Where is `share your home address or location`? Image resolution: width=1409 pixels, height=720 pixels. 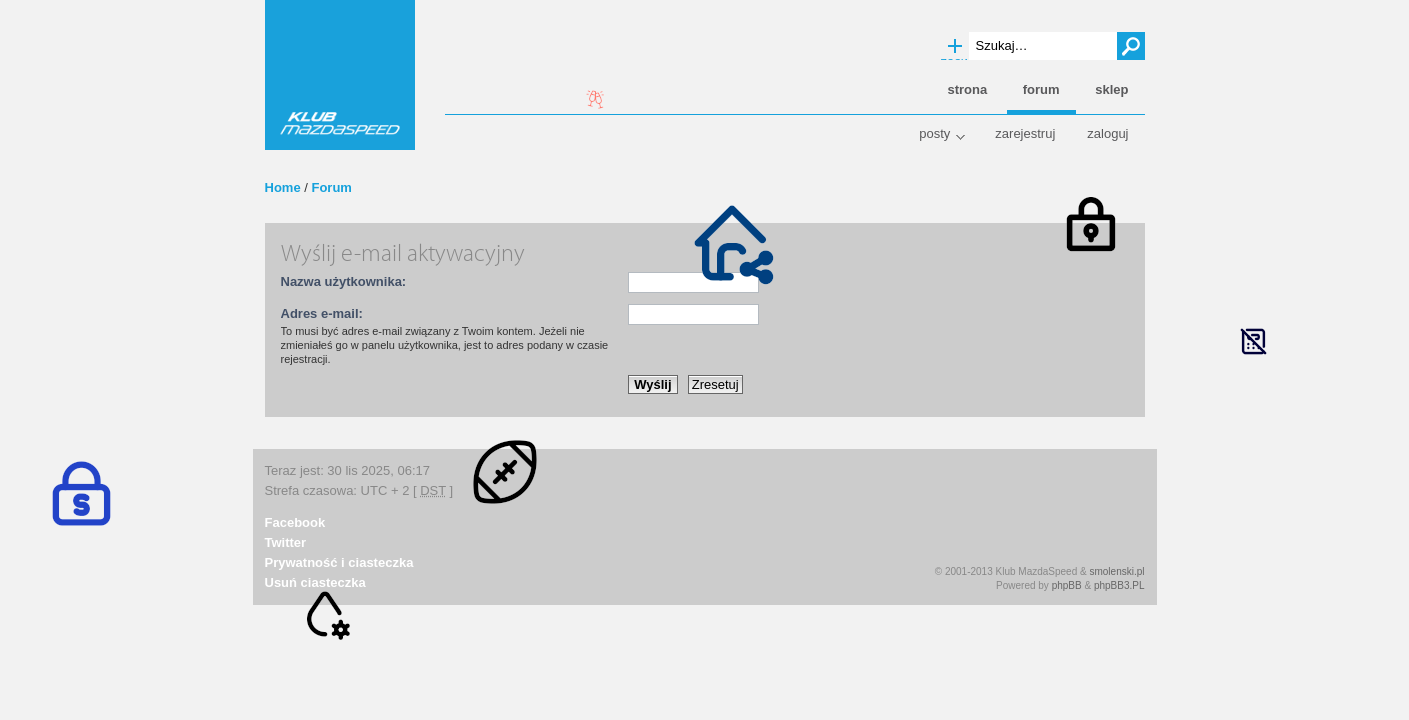 share your home address or location is located at coordinates (732, 243).